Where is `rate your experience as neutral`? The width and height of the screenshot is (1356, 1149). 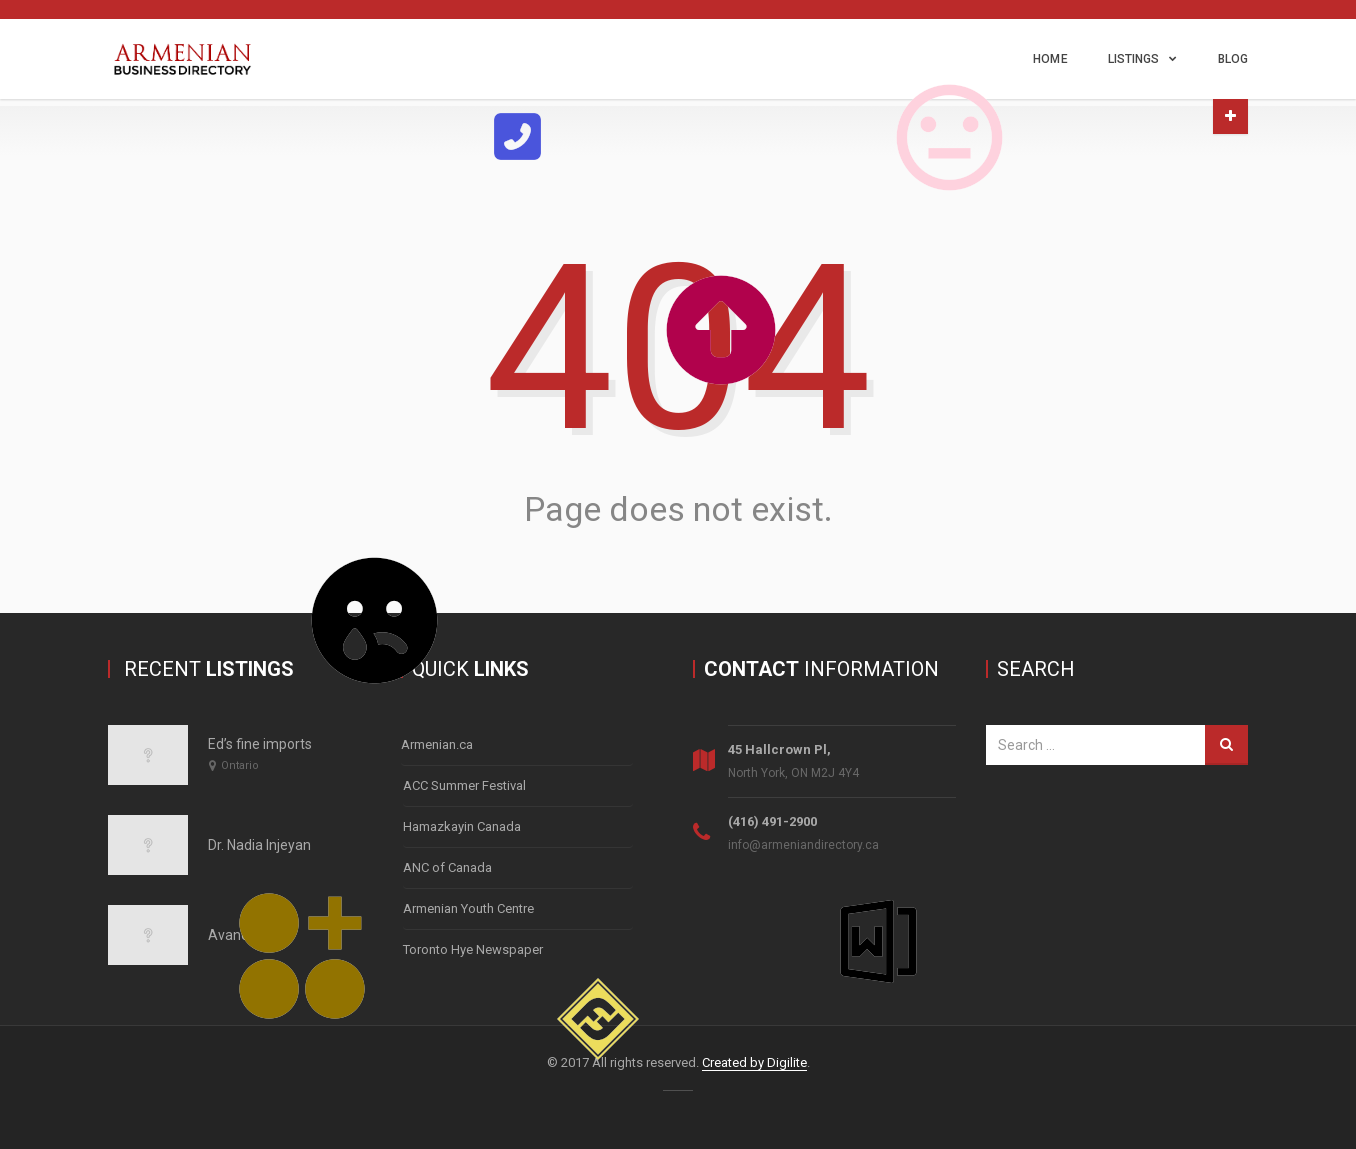 rate your experience as neutral is located at coordinates (949, 137).